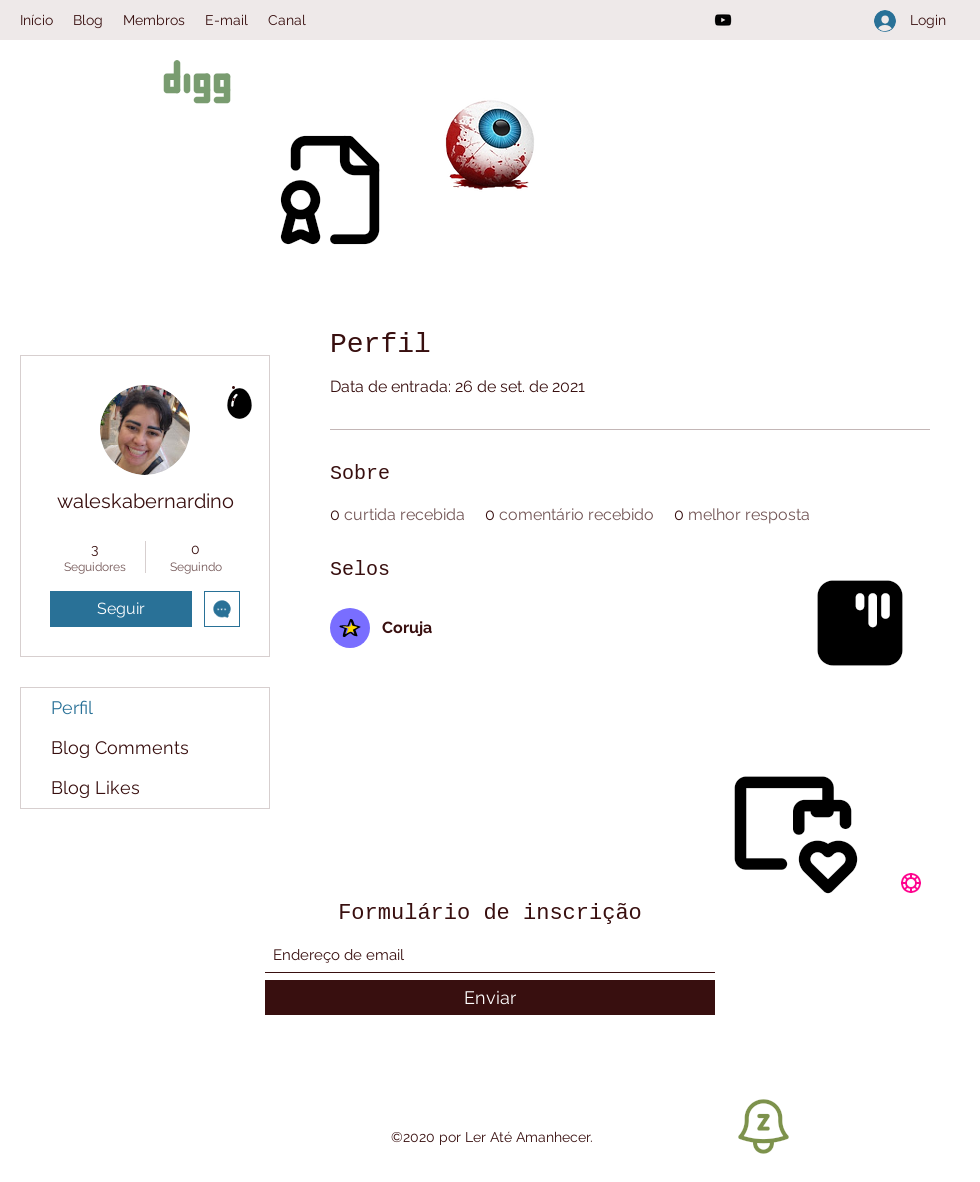 The image size is (980, 1182). Describe the element at coordinates (763, 1126) in the screenshot. I see `snooze notifications temporarily` at that location.